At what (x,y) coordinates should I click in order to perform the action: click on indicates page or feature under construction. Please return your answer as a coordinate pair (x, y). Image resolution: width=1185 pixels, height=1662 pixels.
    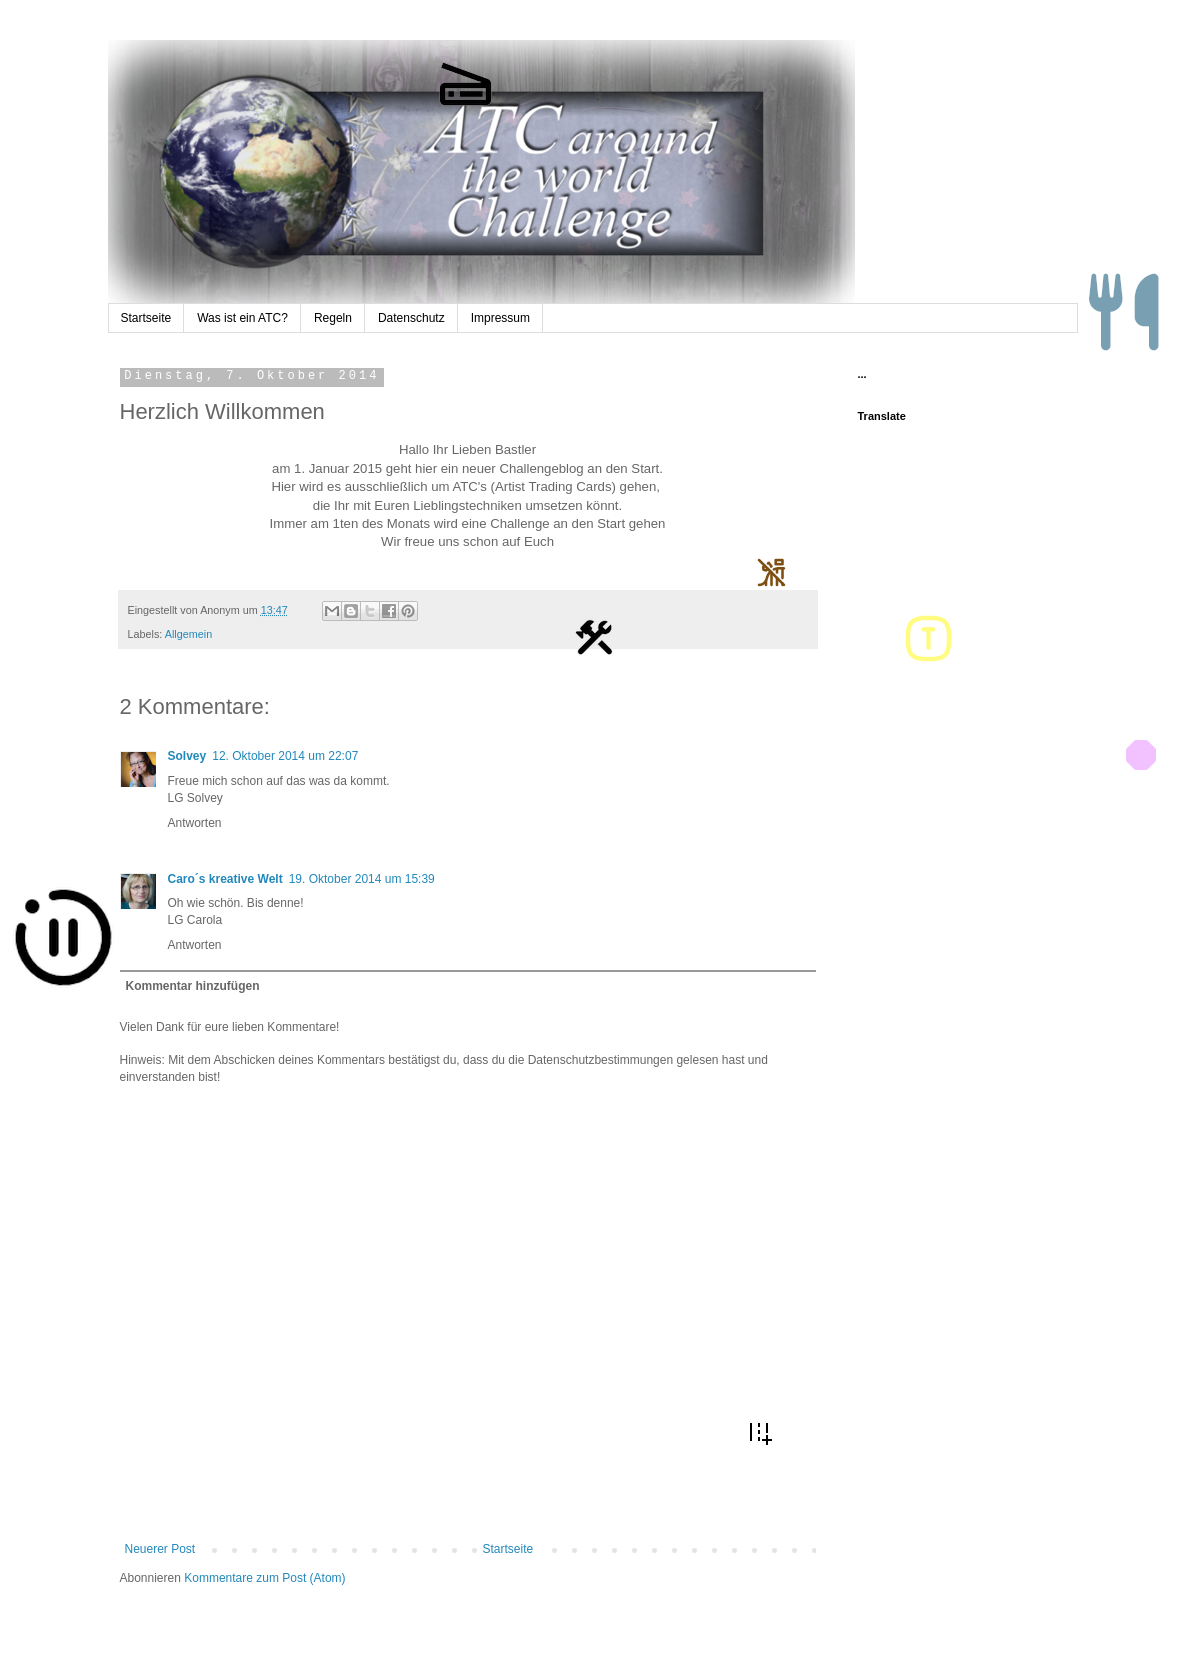
    Looking at the image, I should click on (594, 638).